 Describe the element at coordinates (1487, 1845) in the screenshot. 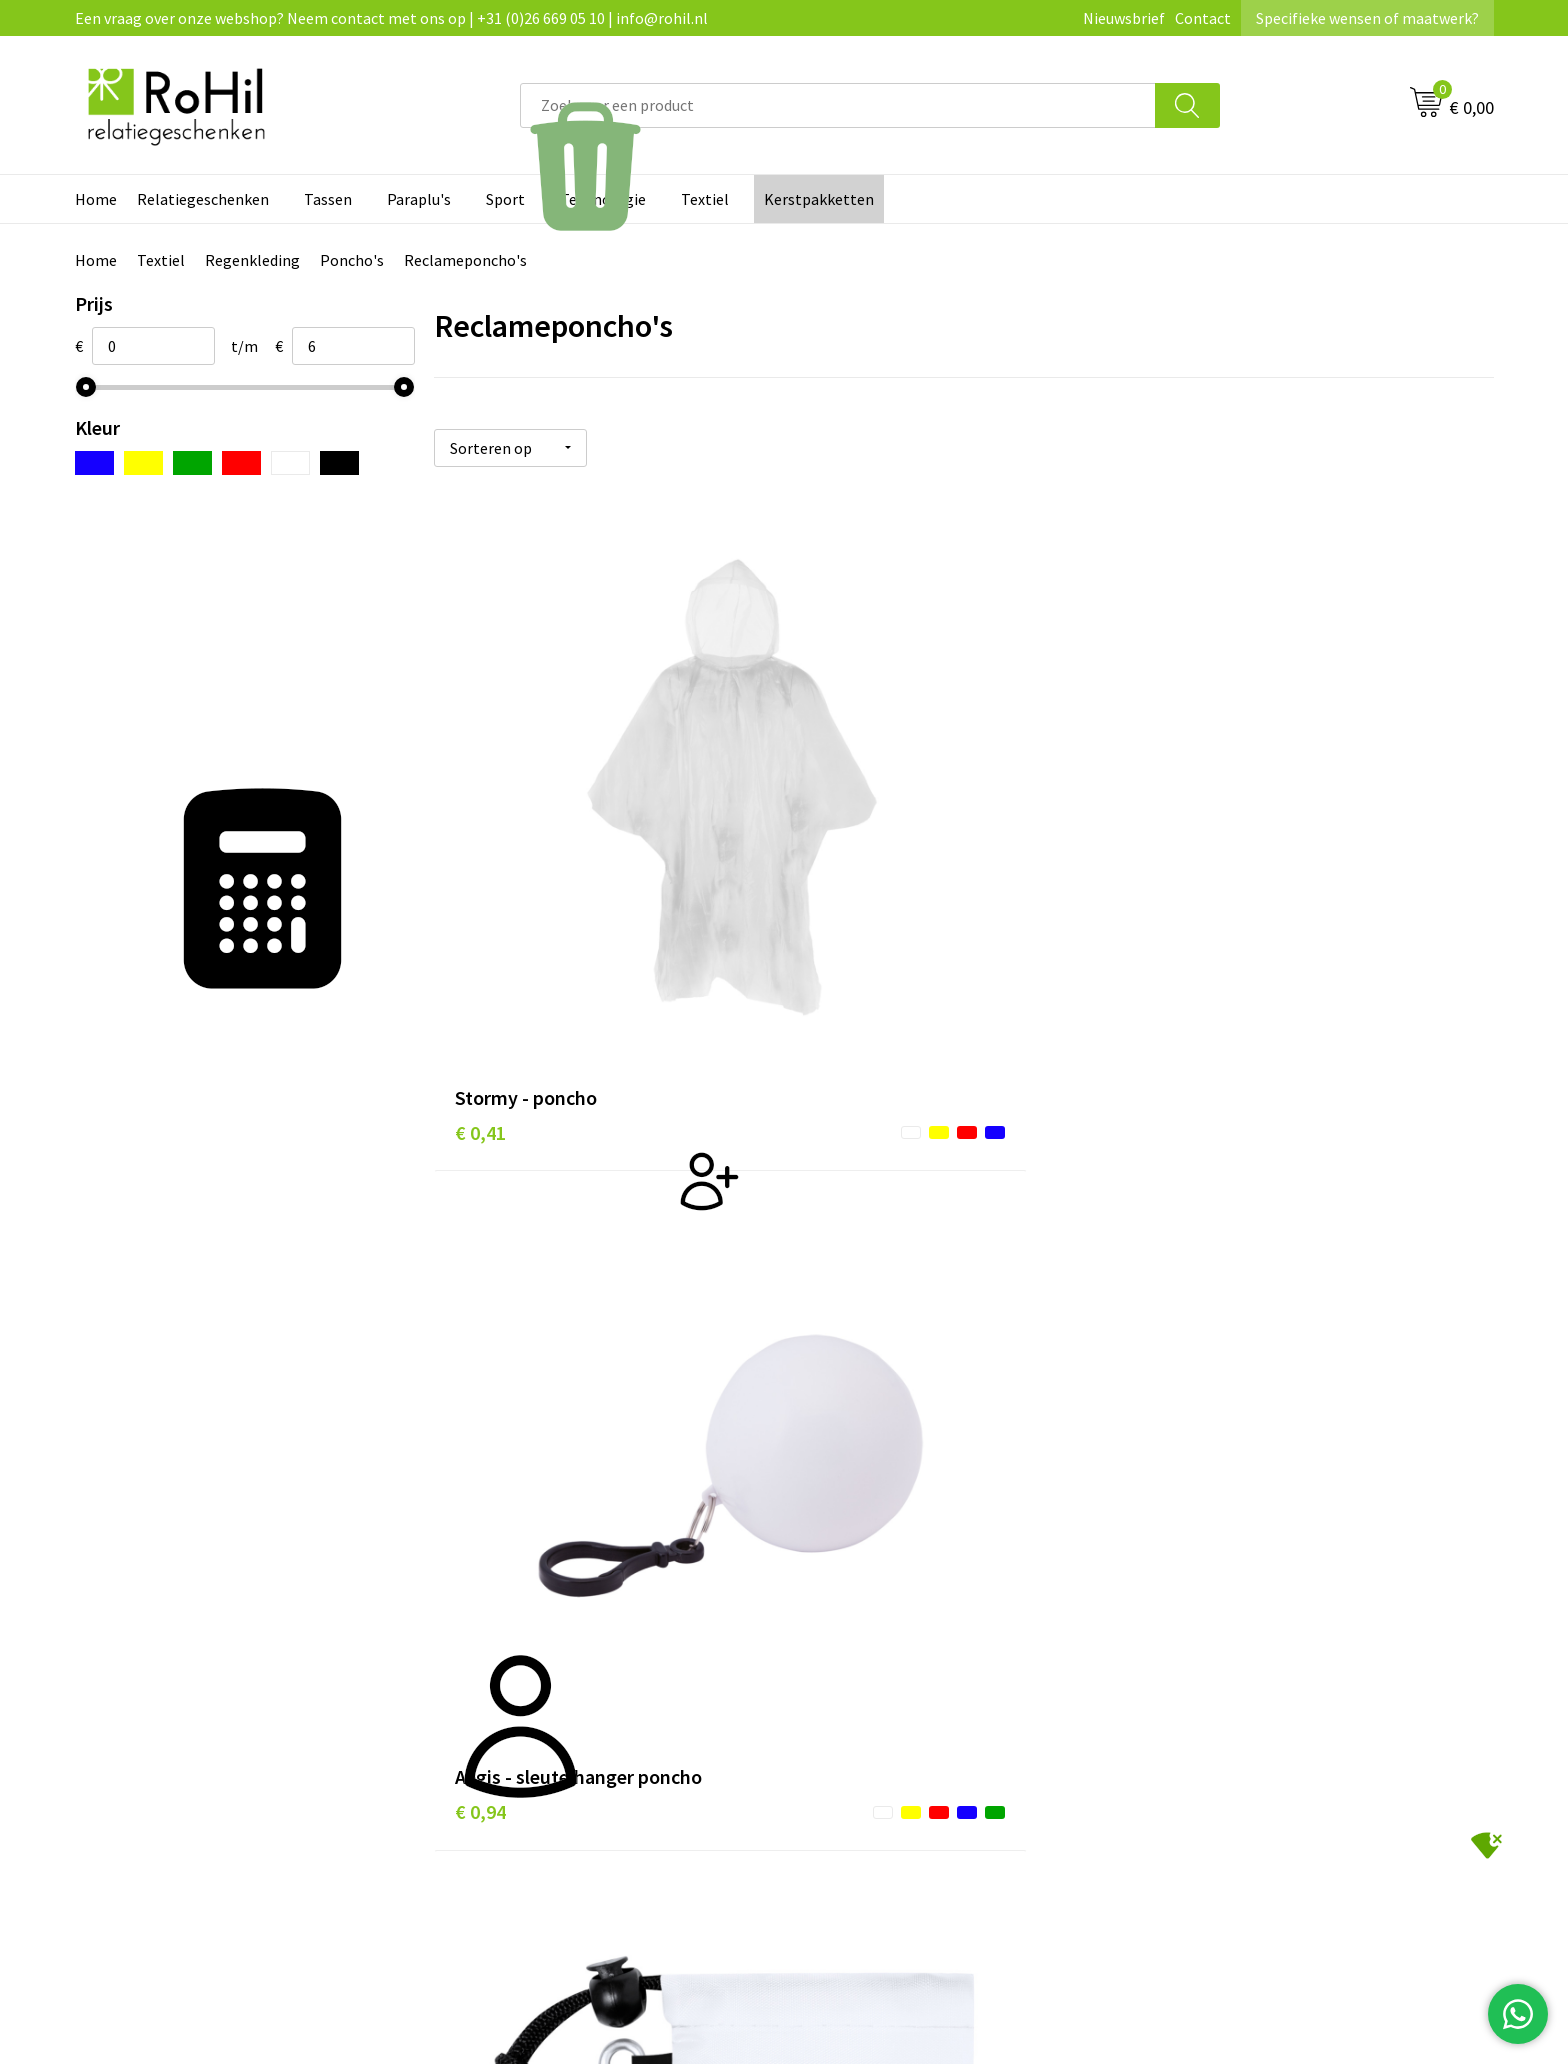

I see `indicates no wifi connection available` at that location.